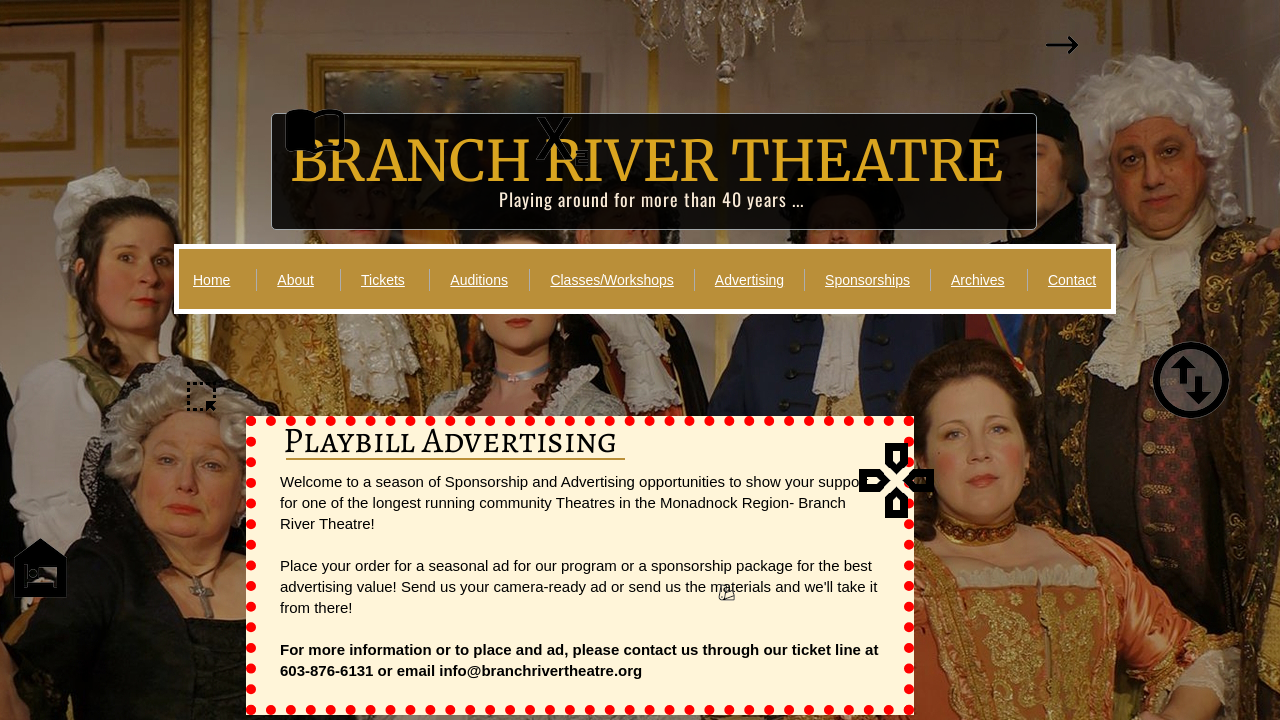 Image resolution: width=1280 pixels, height=720 pixels. Describe the element at coordinates (201, 396) in the screenshot. I see `select or highlight an area` at that location.